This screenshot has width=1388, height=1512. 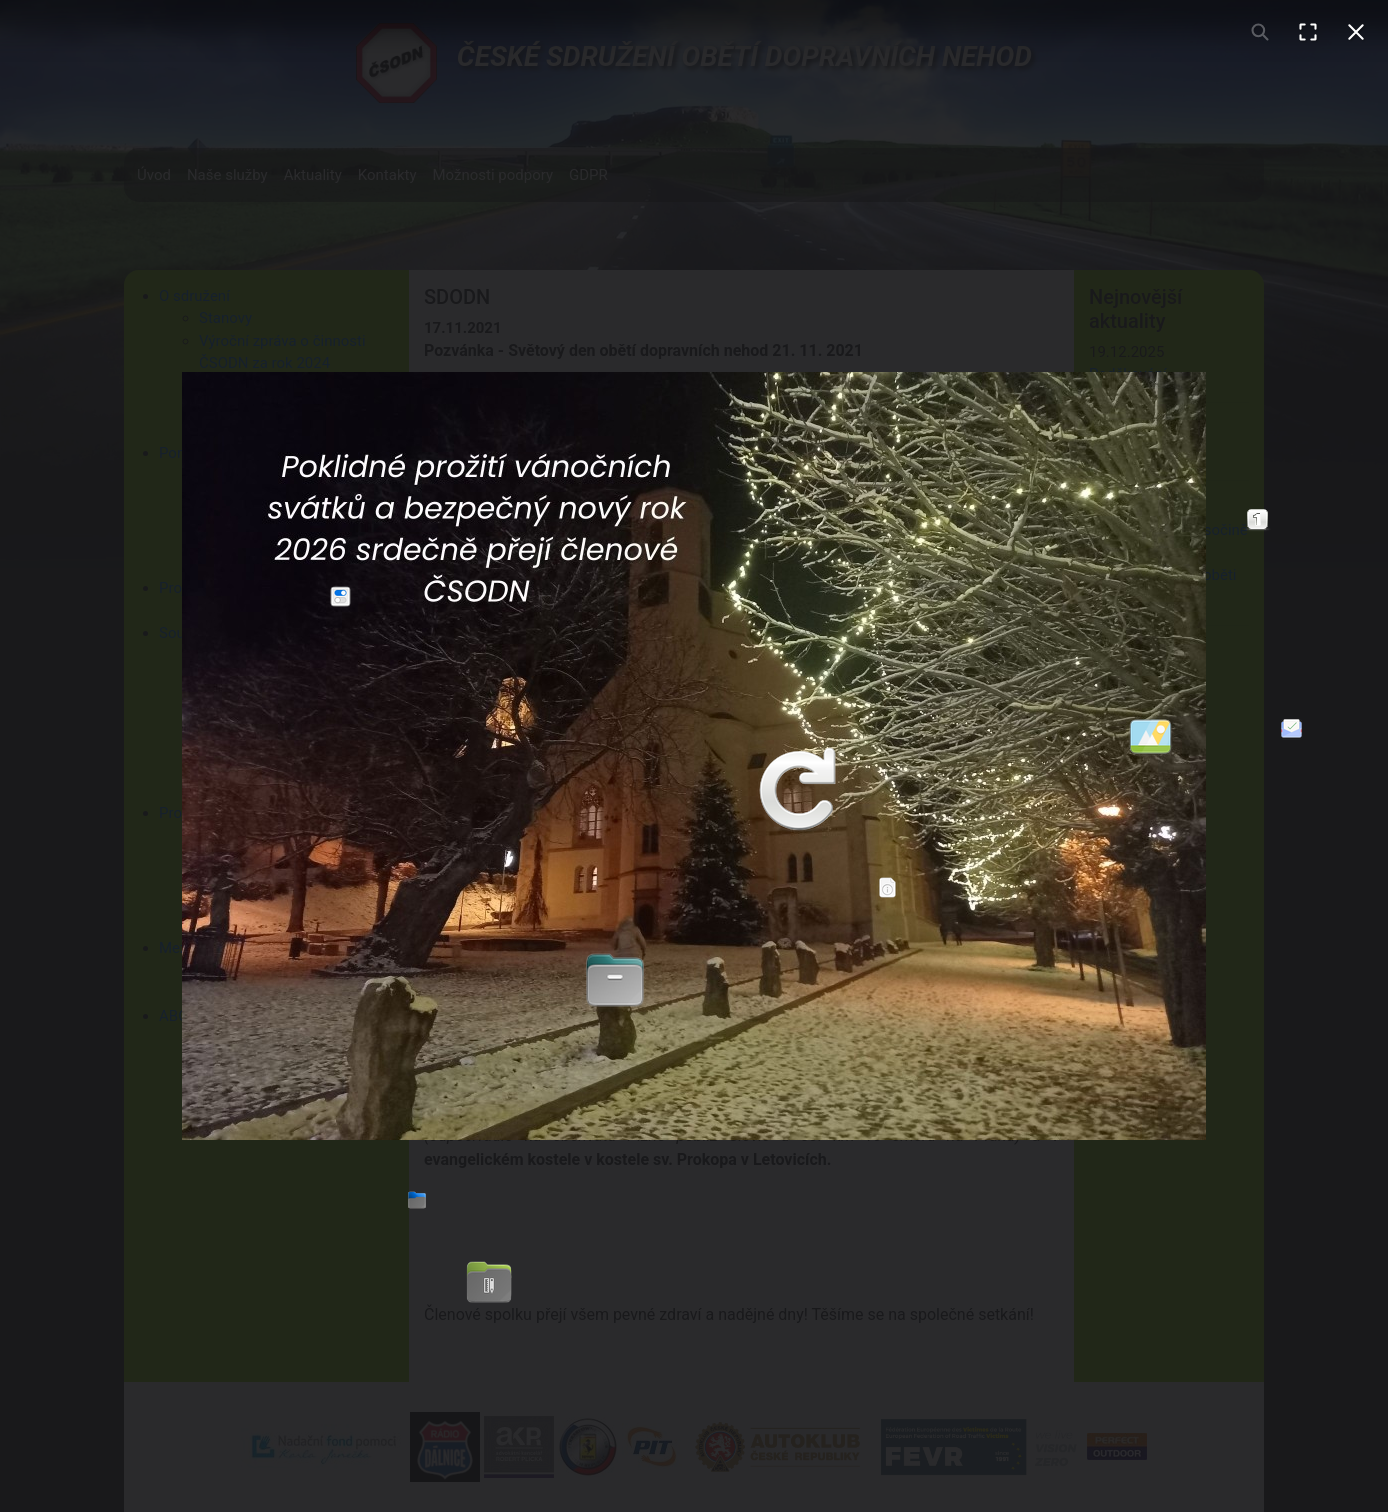 What do you see at coordinates (615, 980) in the screenshot?
I see `open the file manager application` at bounding box center [615, 980].